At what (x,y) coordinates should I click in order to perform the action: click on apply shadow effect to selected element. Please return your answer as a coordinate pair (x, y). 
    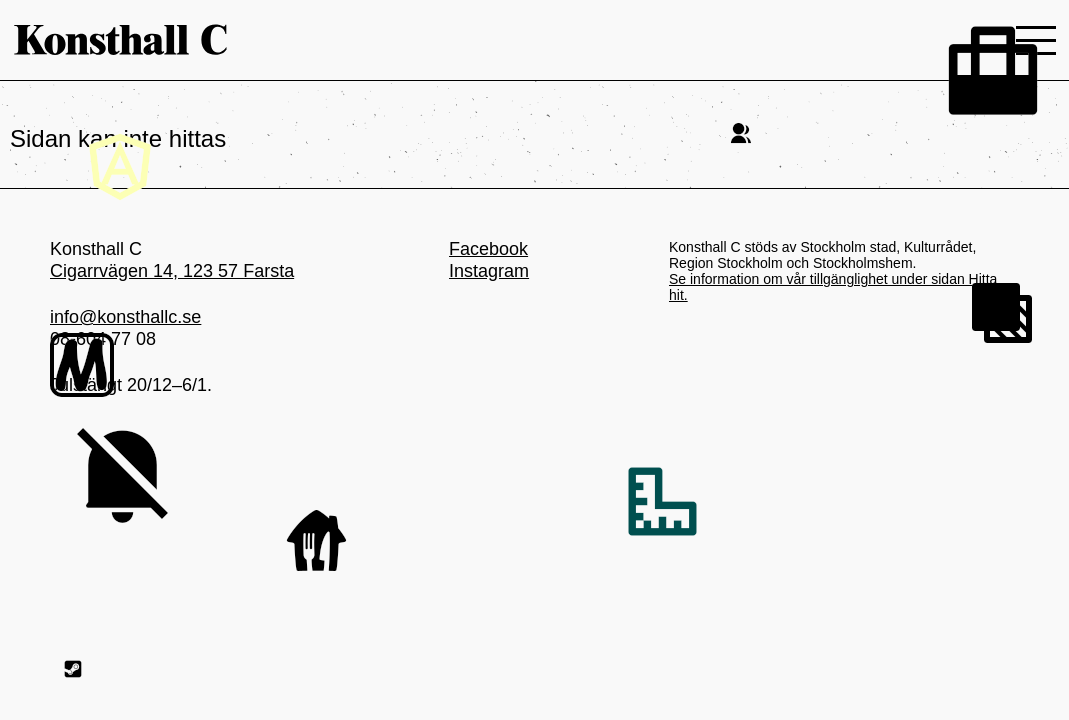
    Looking at the image, I should click on (1002, 313).